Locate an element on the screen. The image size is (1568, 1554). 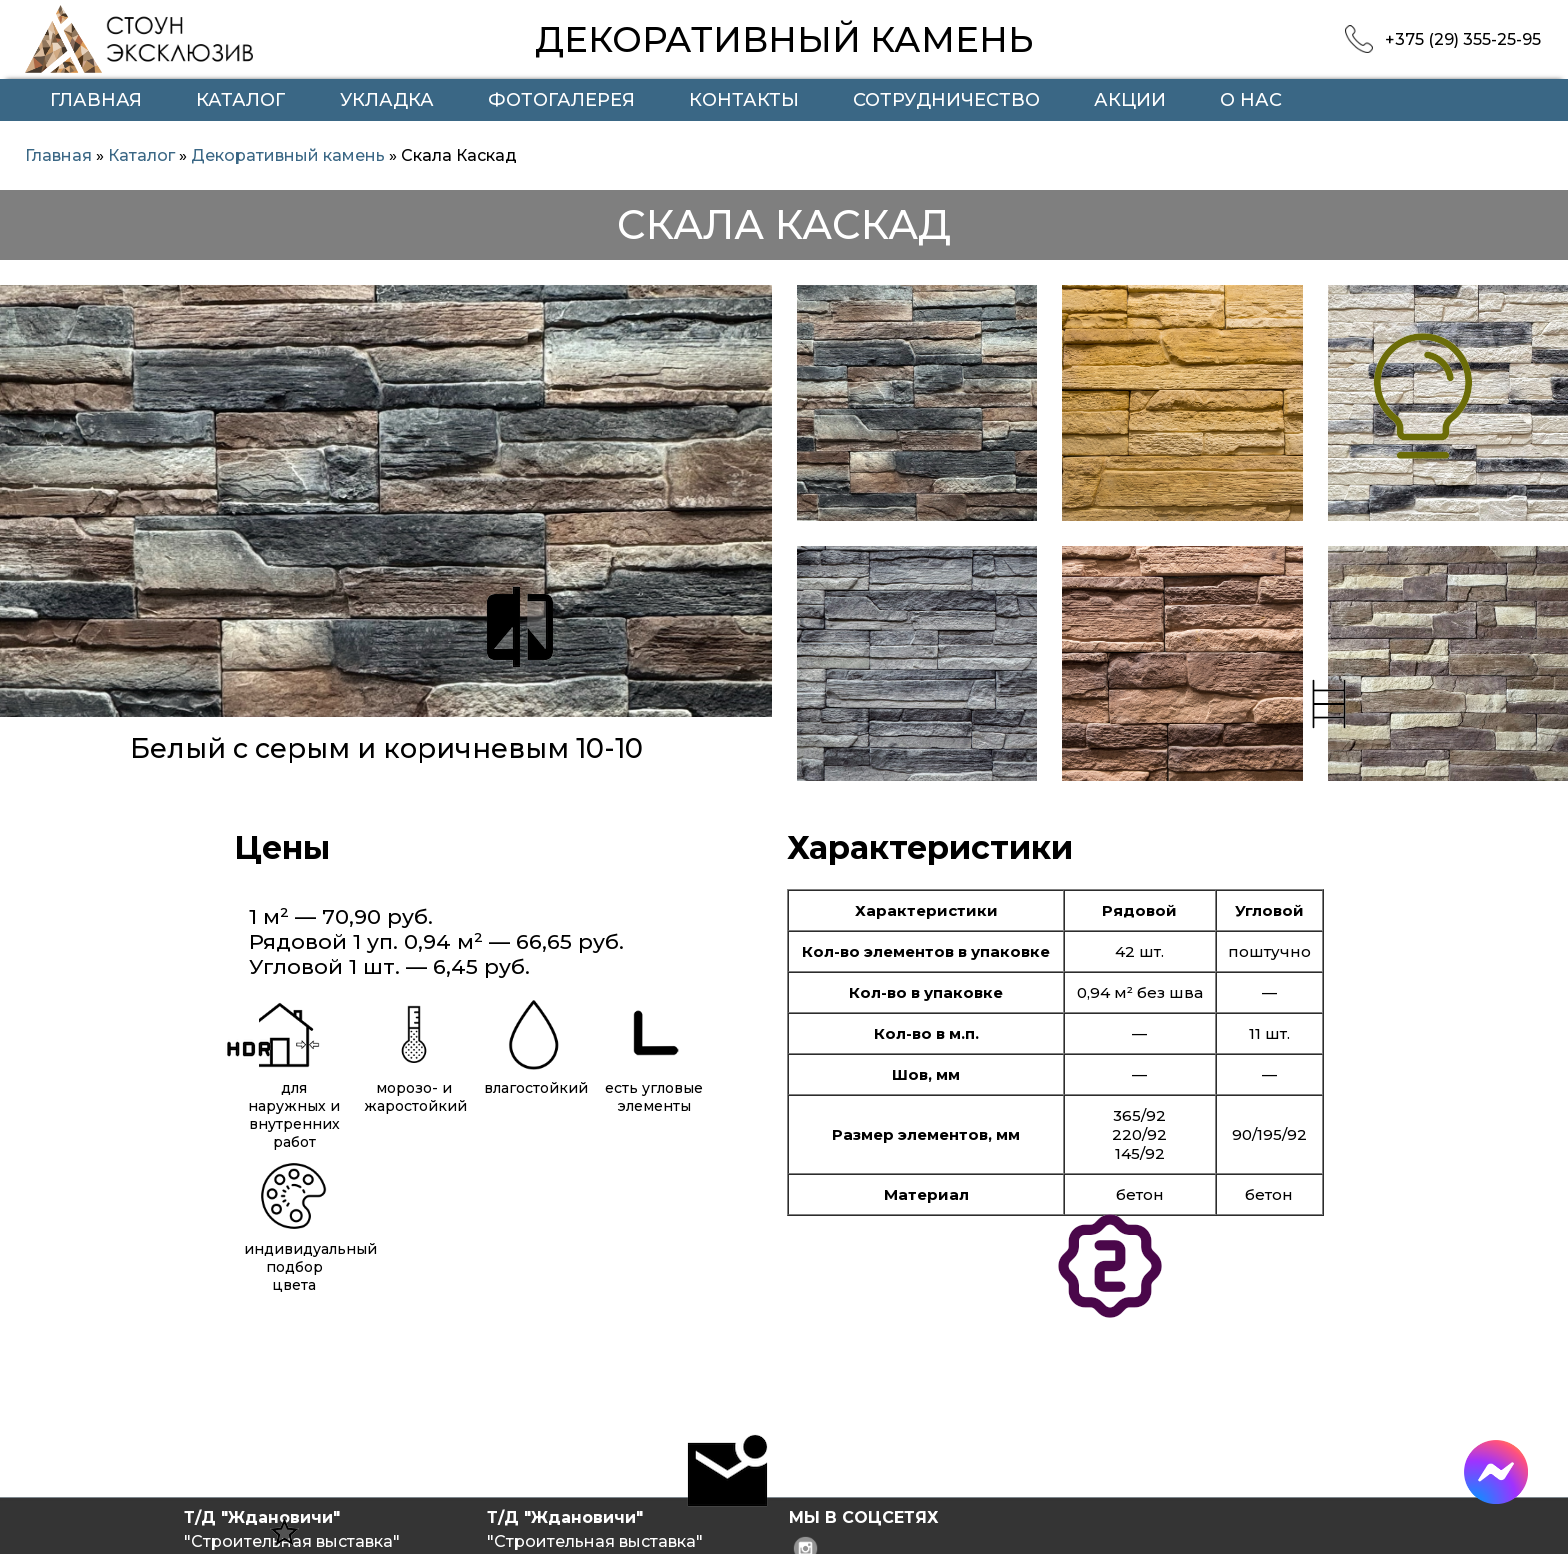
access step-by-step instructions or tutorial is located at coordinates (1329, 704).